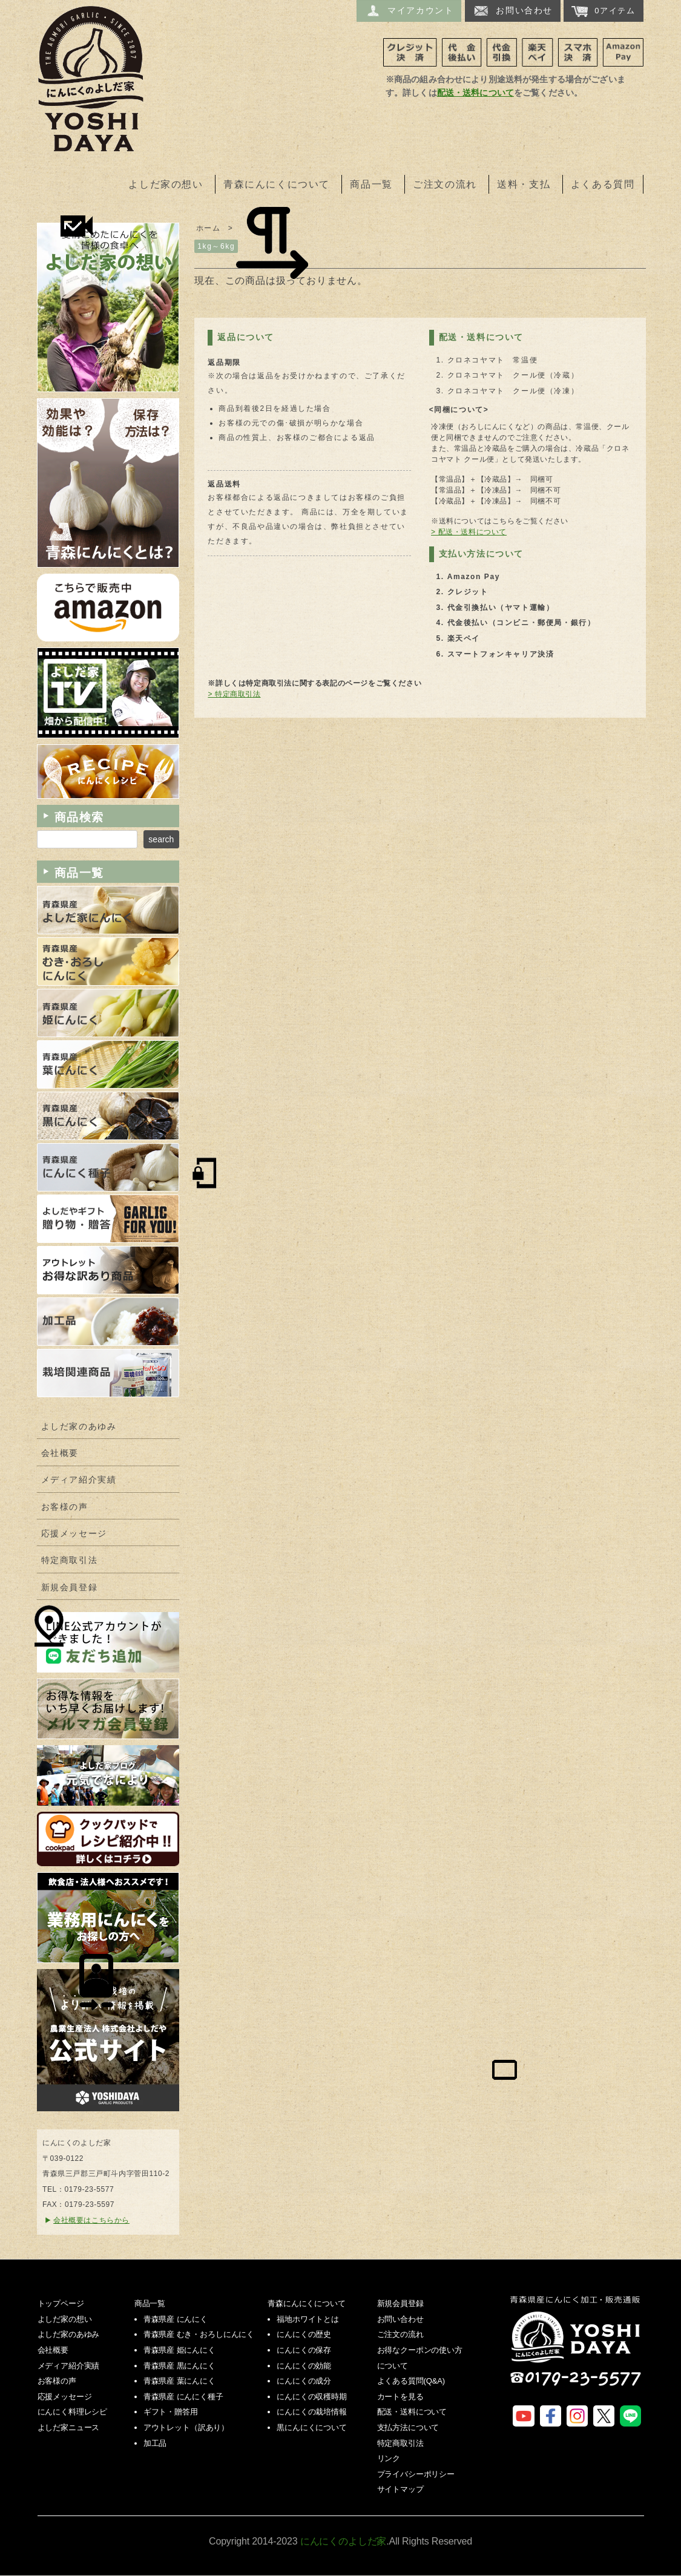 This screenshot has height=2576, width=681. I want to click on drop a pin on the map, so click(49, 1626).